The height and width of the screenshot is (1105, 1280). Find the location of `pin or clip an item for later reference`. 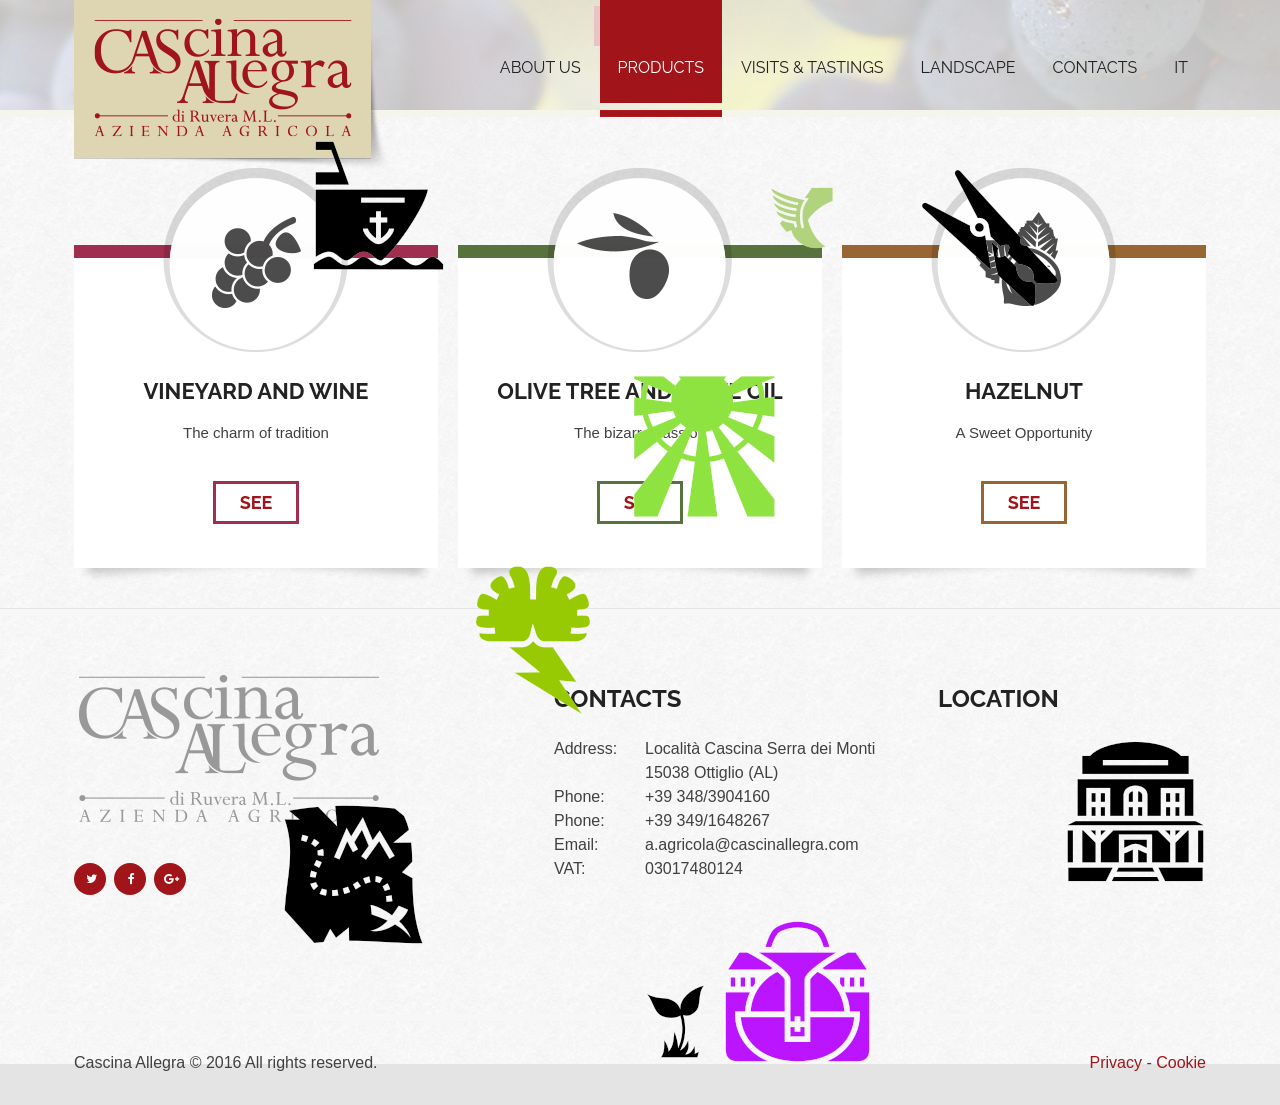

pin or clip an item for later reference is located at coordinates (990, 238).